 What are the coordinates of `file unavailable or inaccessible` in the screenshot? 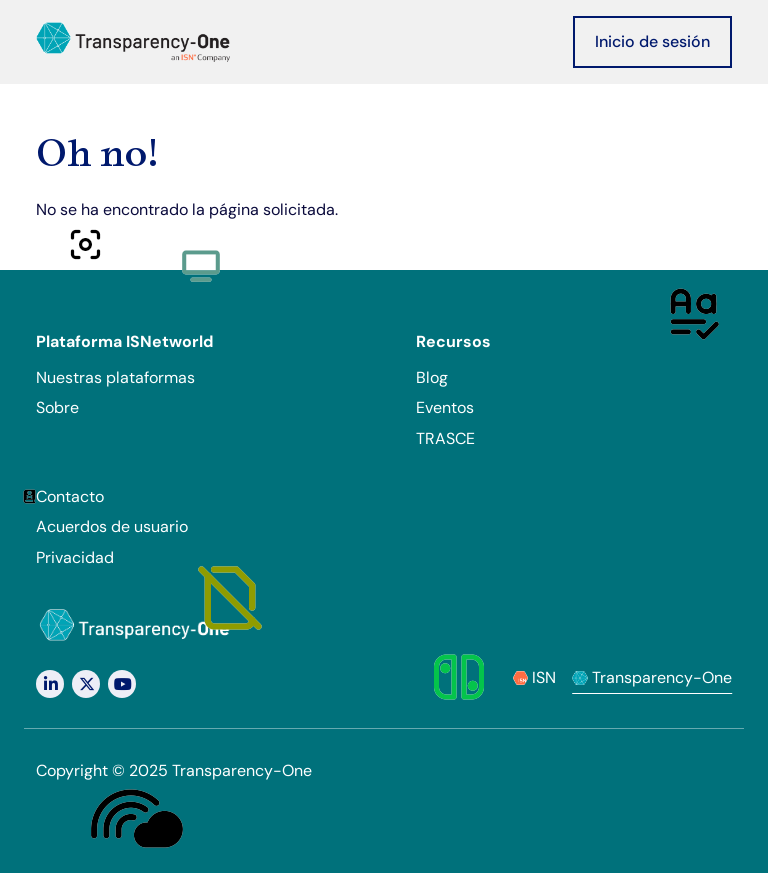 It's located at (230, 598).